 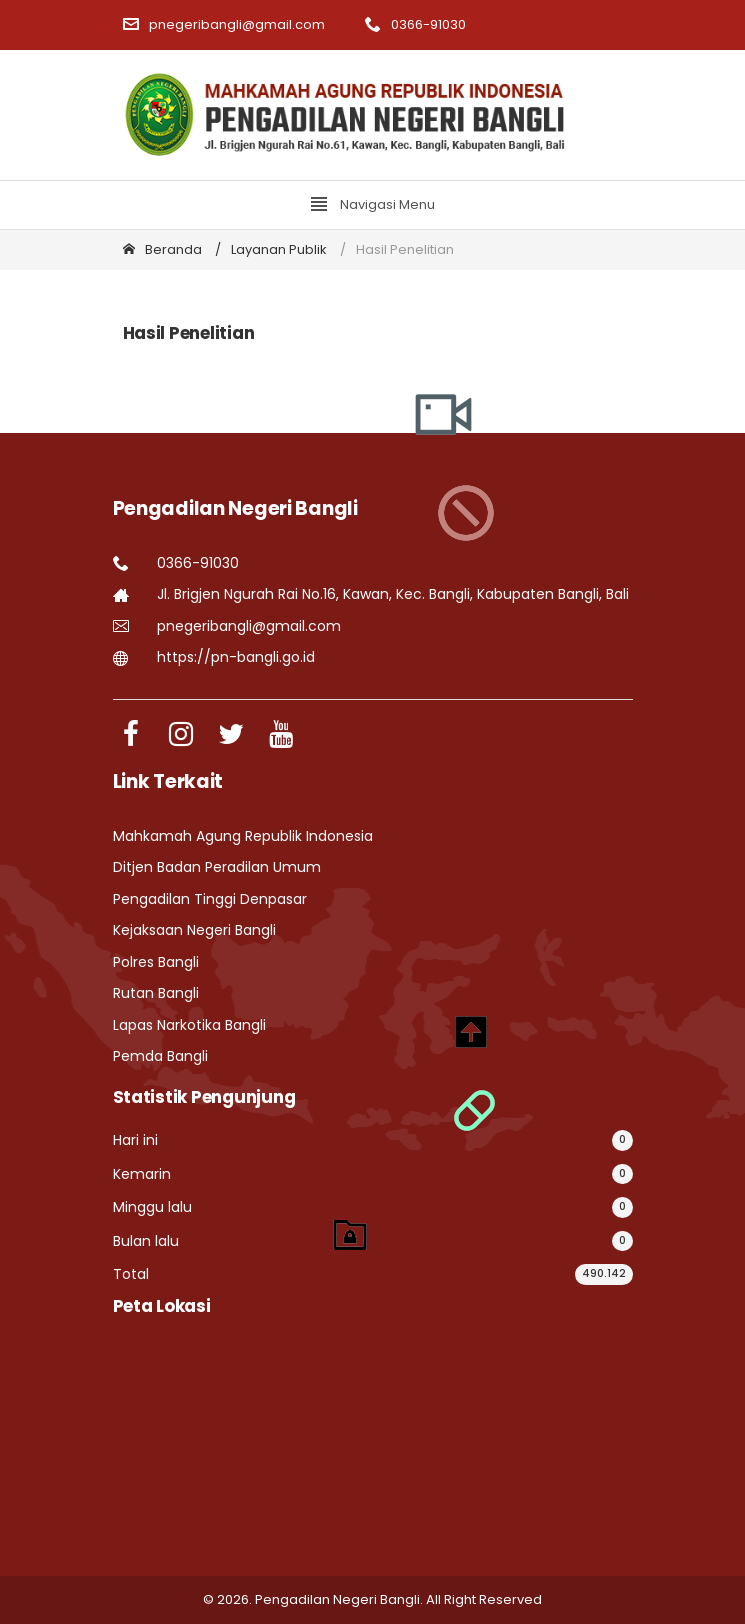 What do you see at coordinates (471, 1032) in the screenshot?
I see `upload a file or document` at bounding box center [471, 1032].